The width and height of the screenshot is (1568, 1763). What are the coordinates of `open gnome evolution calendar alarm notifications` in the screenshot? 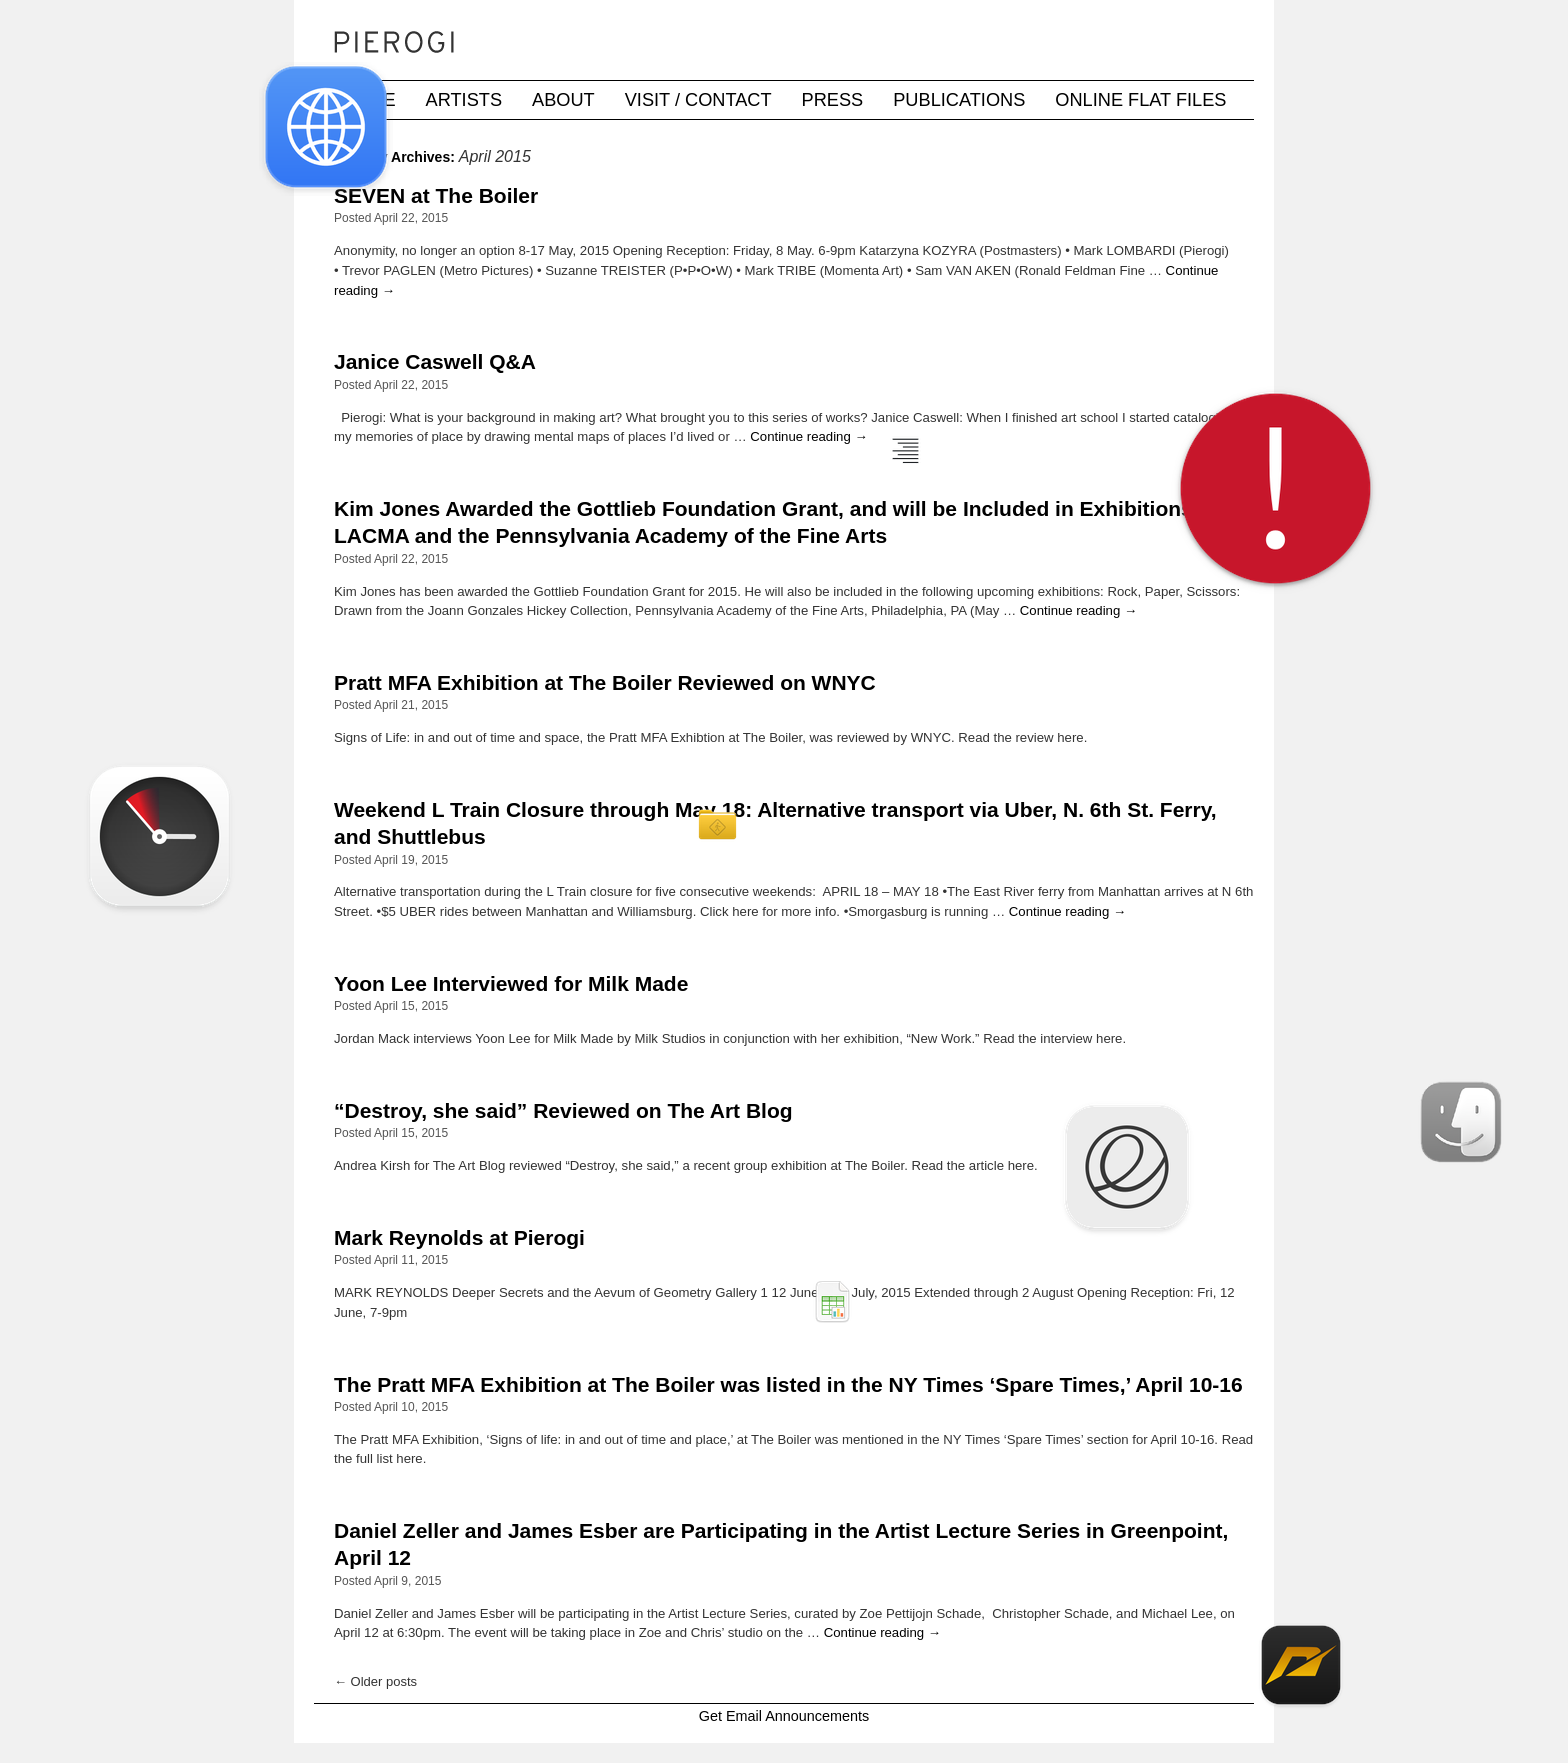 It's located at (159, 836).